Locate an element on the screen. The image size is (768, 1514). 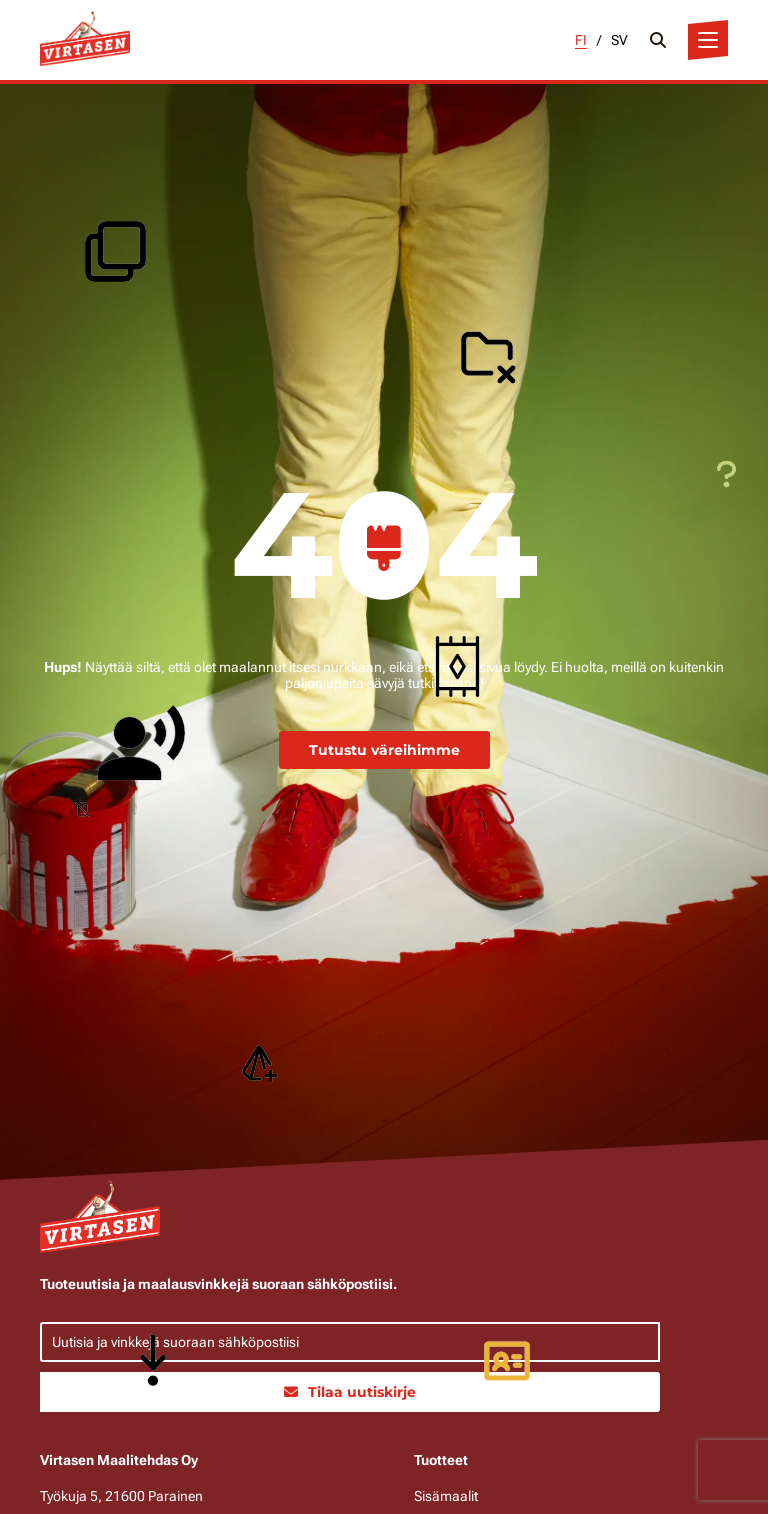
activate voice recording or speech input is located at coordinates (141, 744).